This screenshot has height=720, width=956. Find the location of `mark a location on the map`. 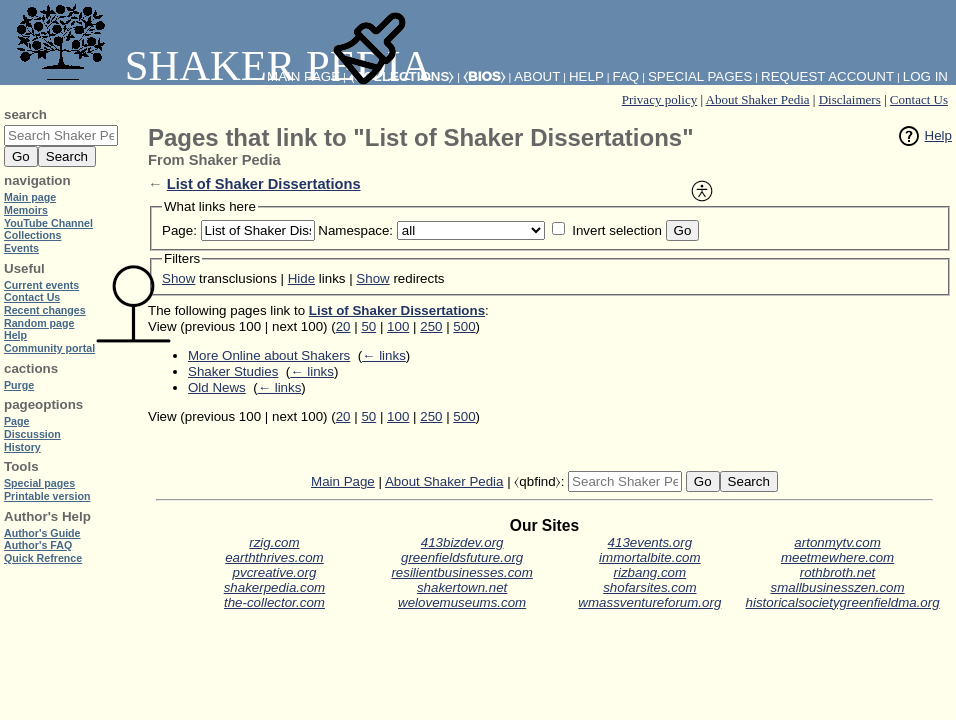

mark a location on the map is located at coordinates (133, 305).